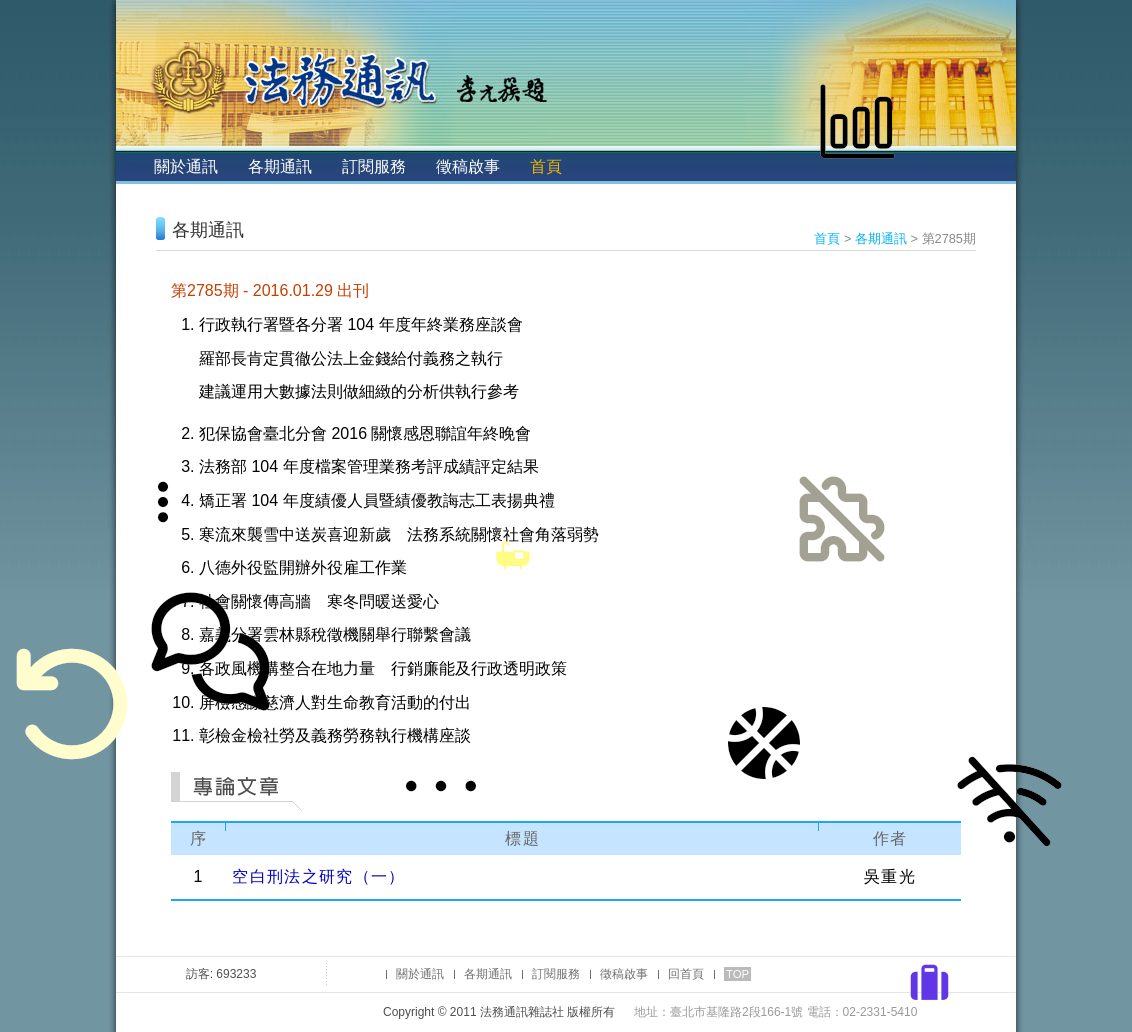 This screenshot has width=1132, height=1032. What do you see at coordinates (857, 121) in the screenshot?
I see `view analytics or statistics` at bounding box center [857, 121].